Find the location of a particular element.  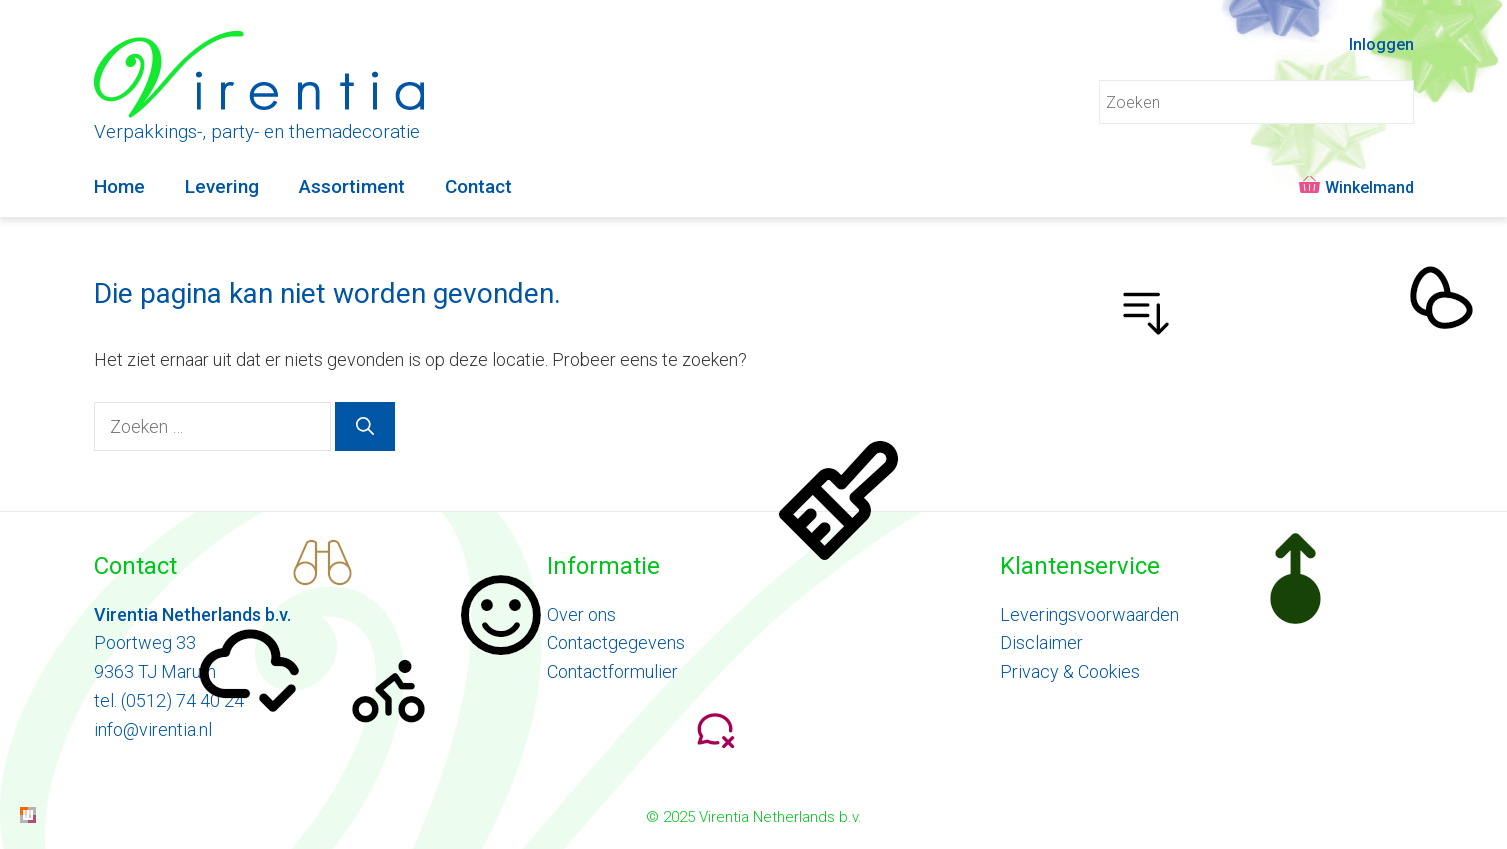

swipe up to continue or dismiss is located at coordinates (1295, 578).